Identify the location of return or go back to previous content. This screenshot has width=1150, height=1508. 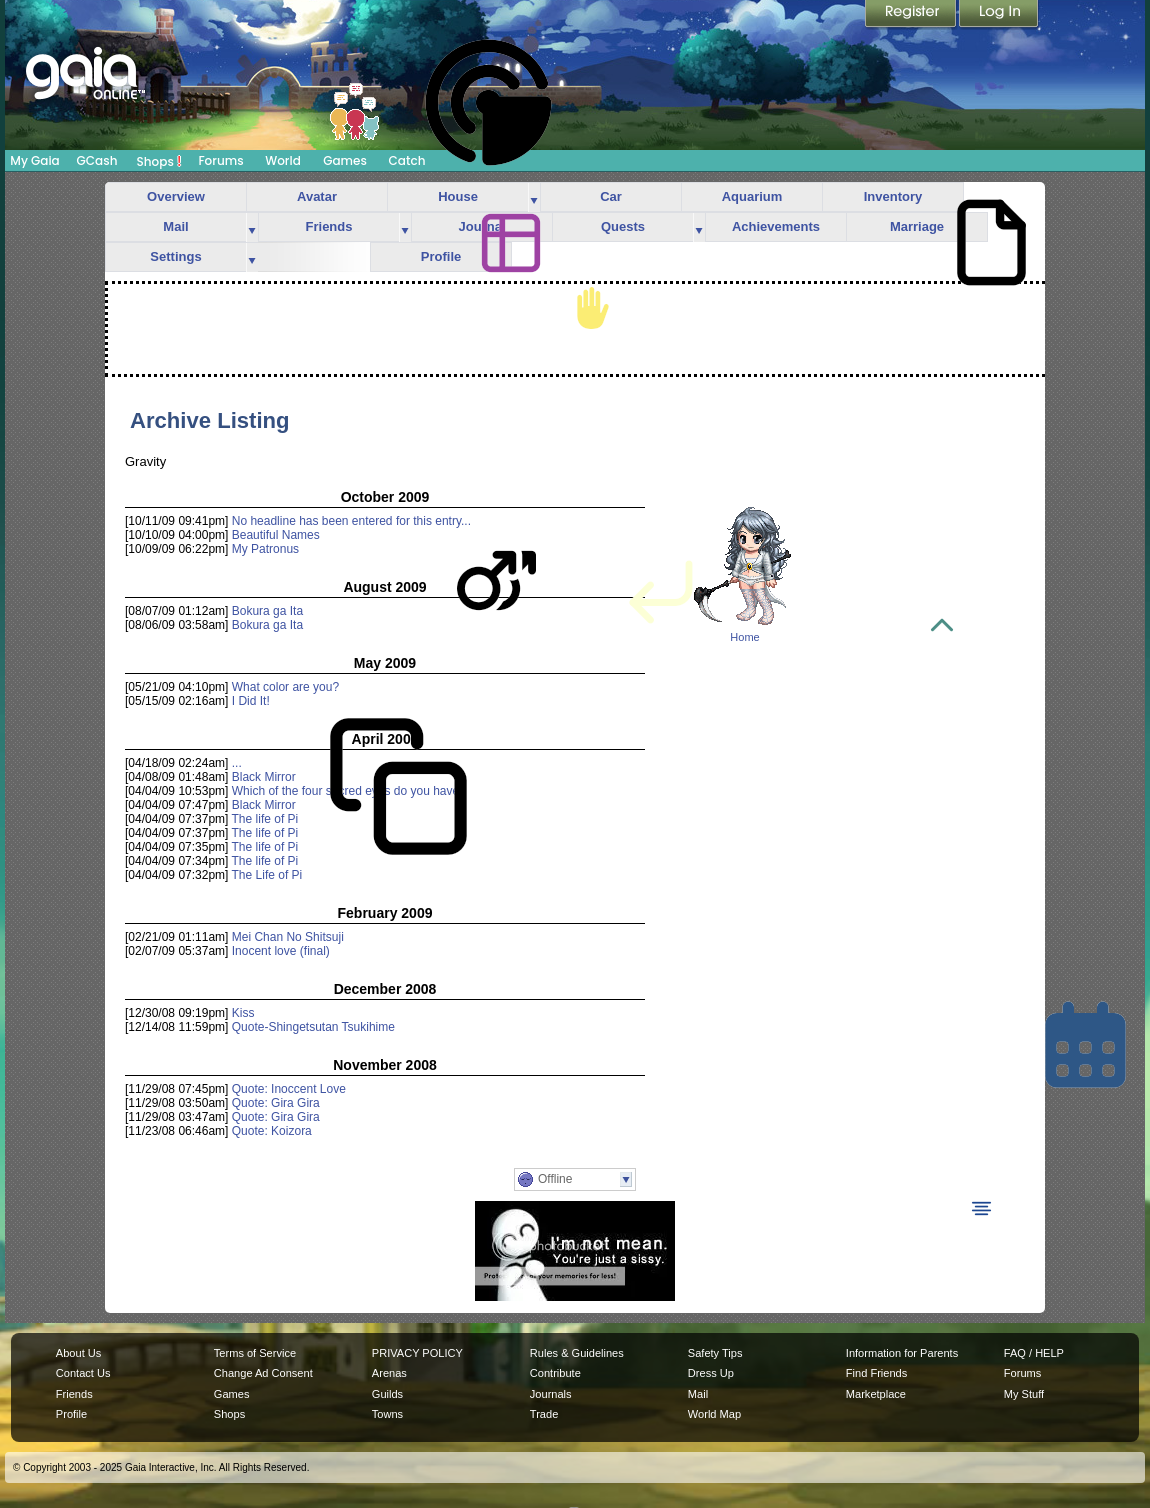
(661, 592).